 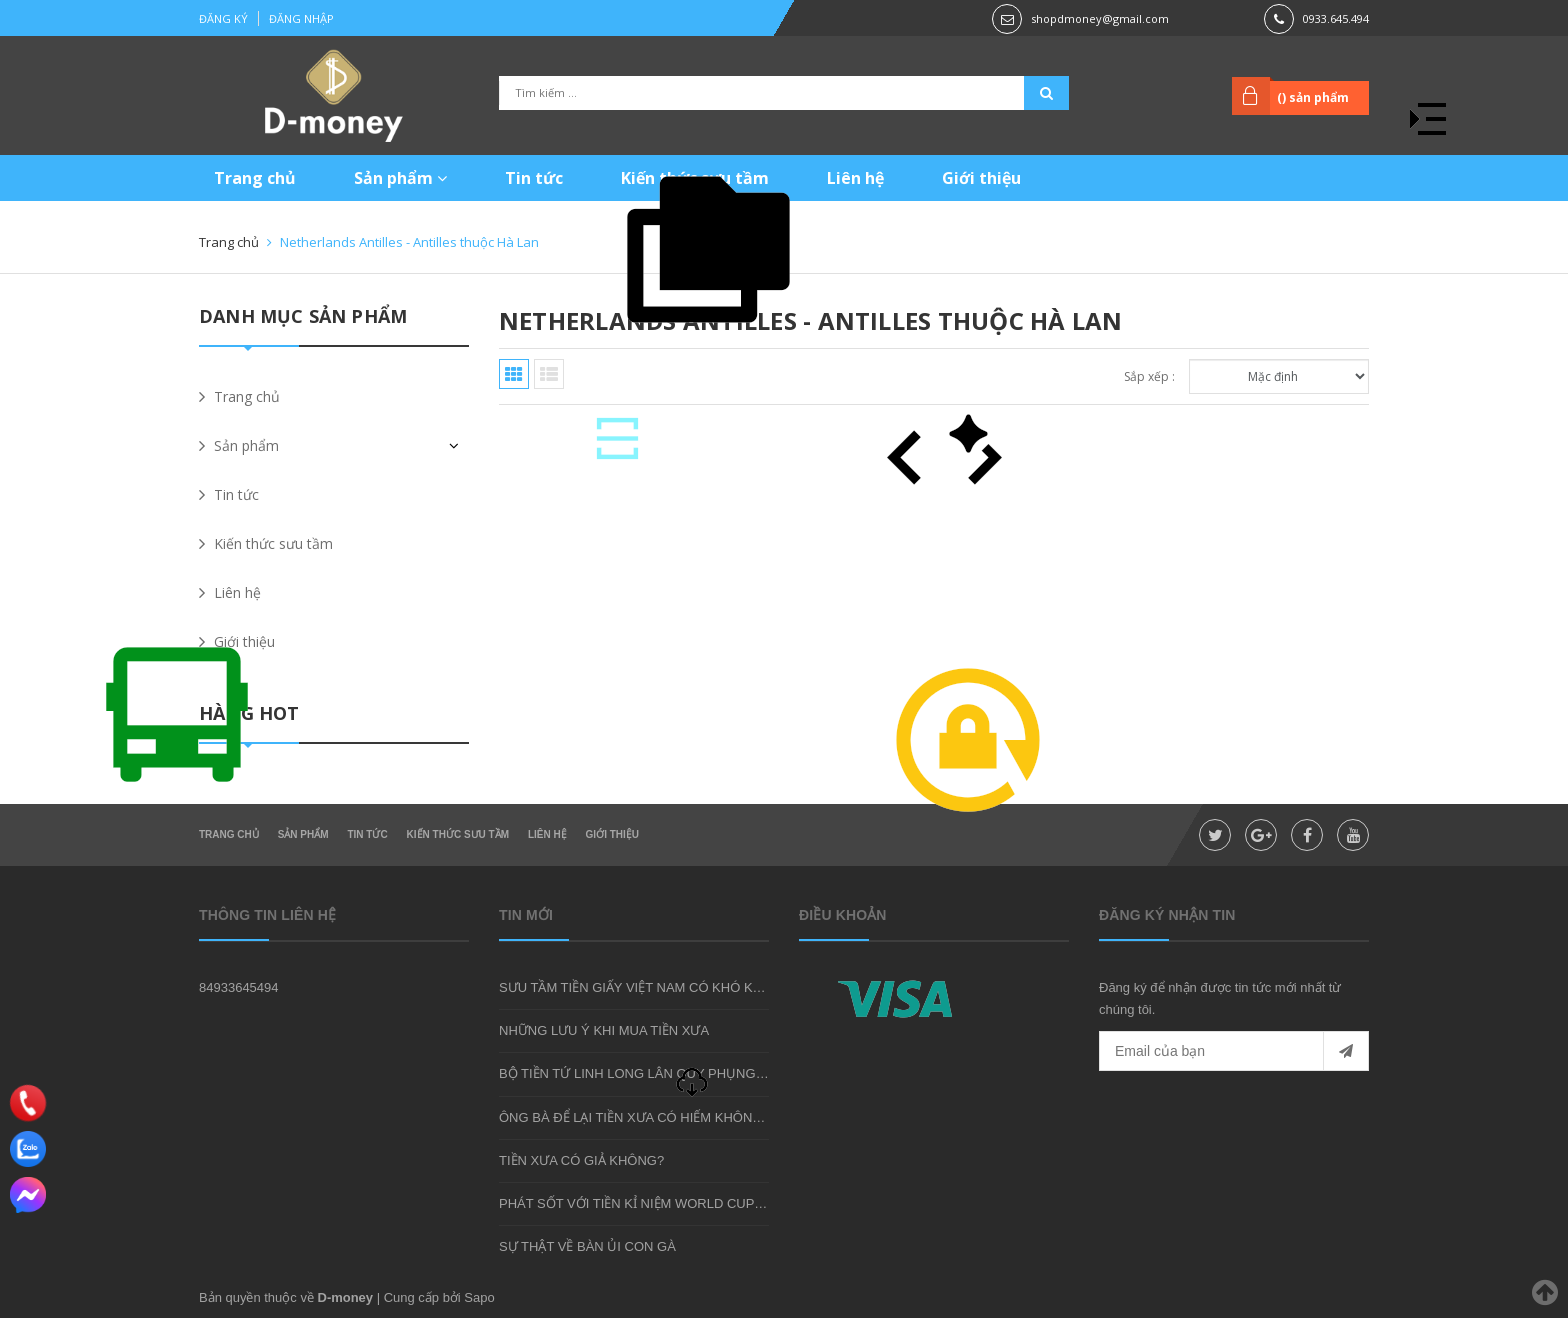 I want to click on access your folders, so click(x=708, y=249).